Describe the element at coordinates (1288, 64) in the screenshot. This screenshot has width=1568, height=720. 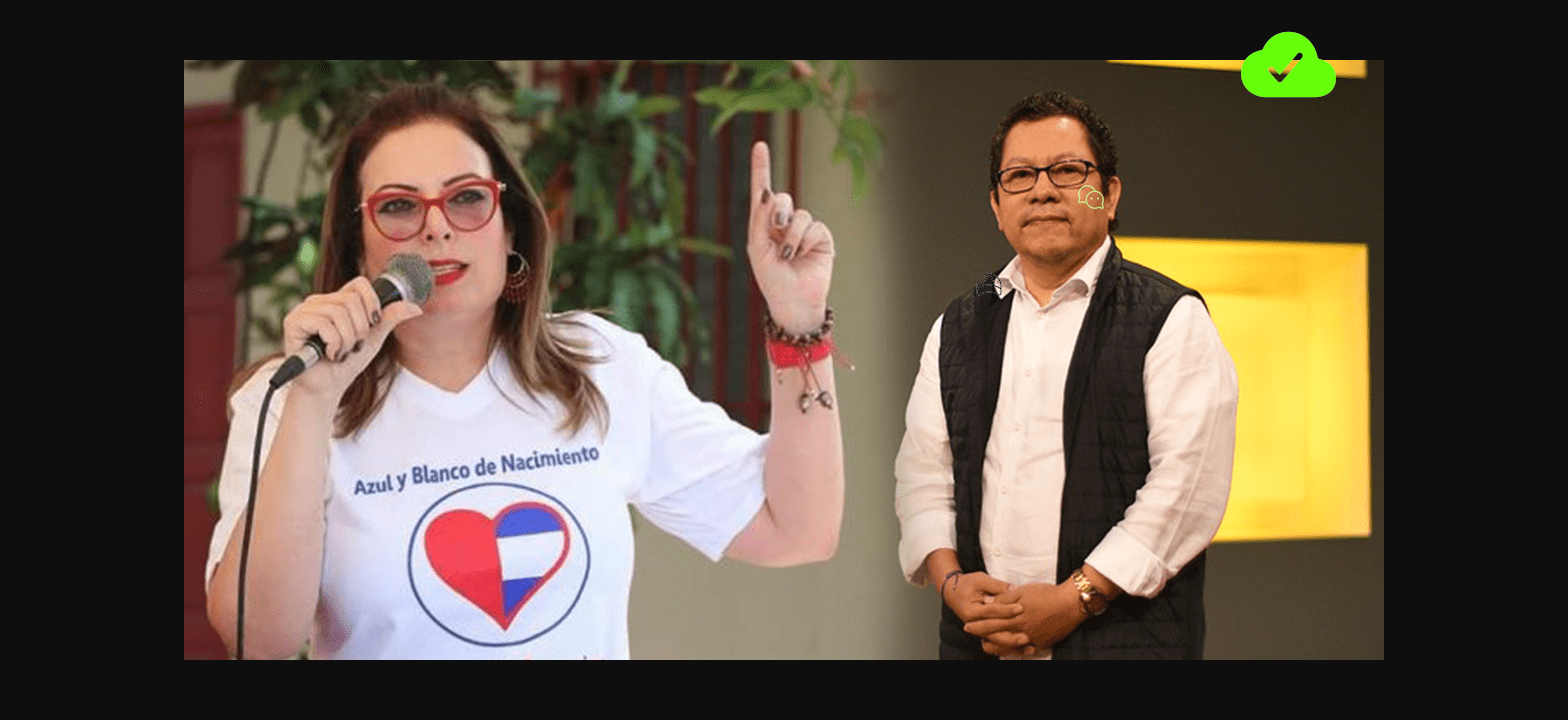
I see `file successfully uploaded to cloud storage` at that location.